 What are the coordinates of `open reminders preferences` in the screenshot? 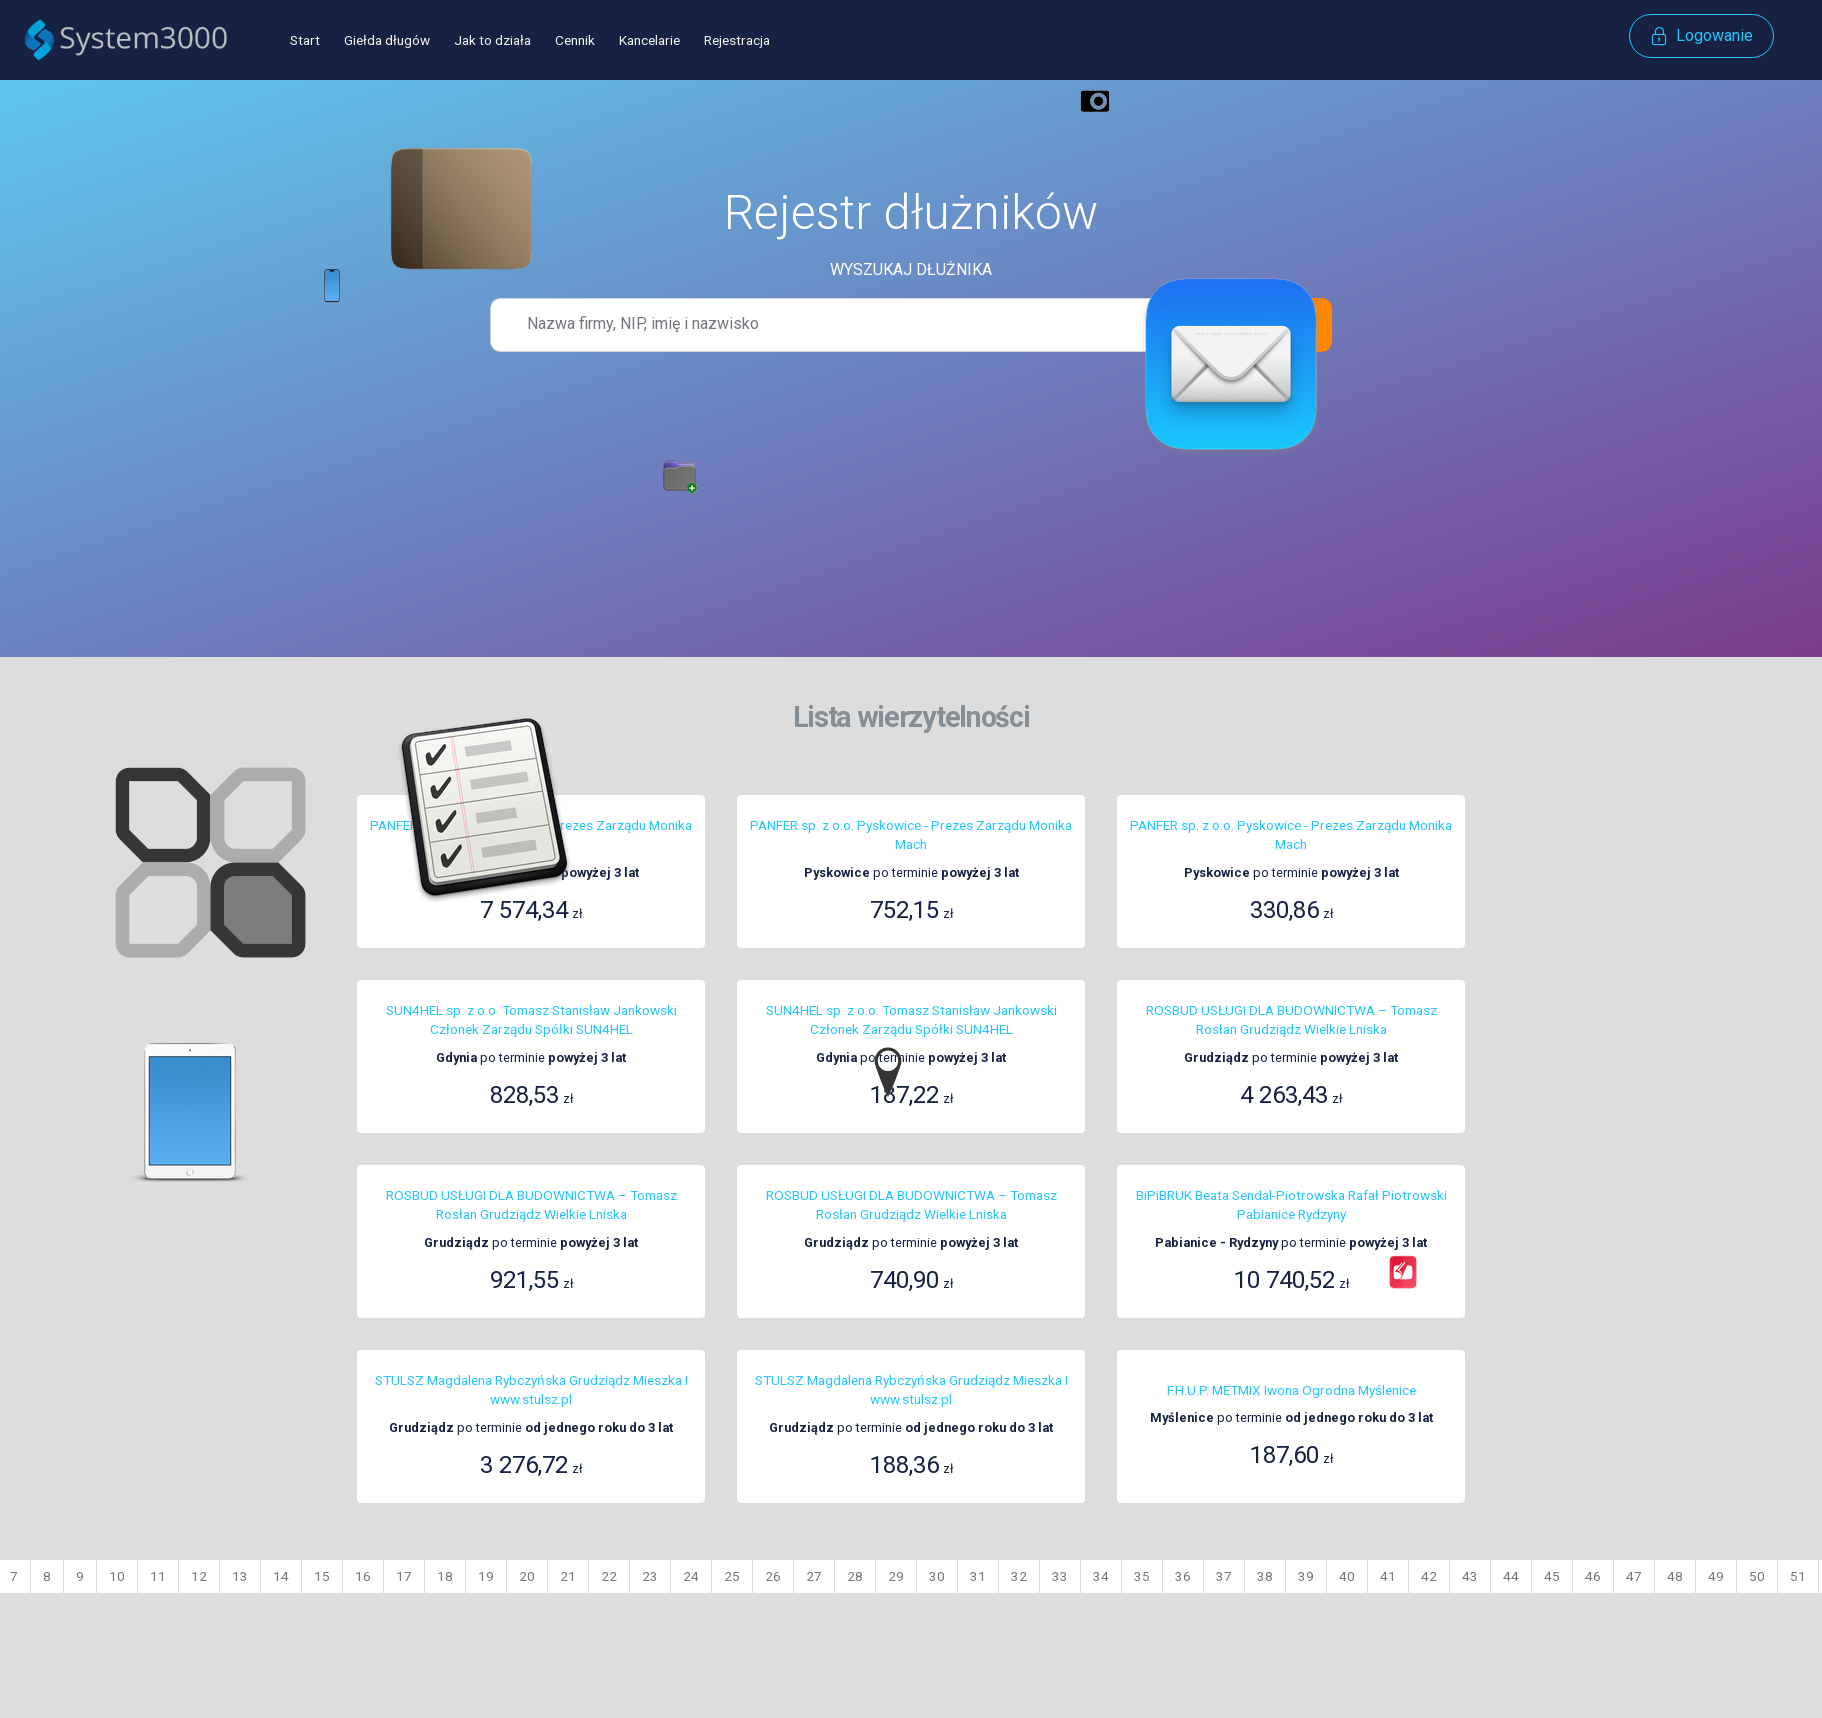 It's located at (486, 808).